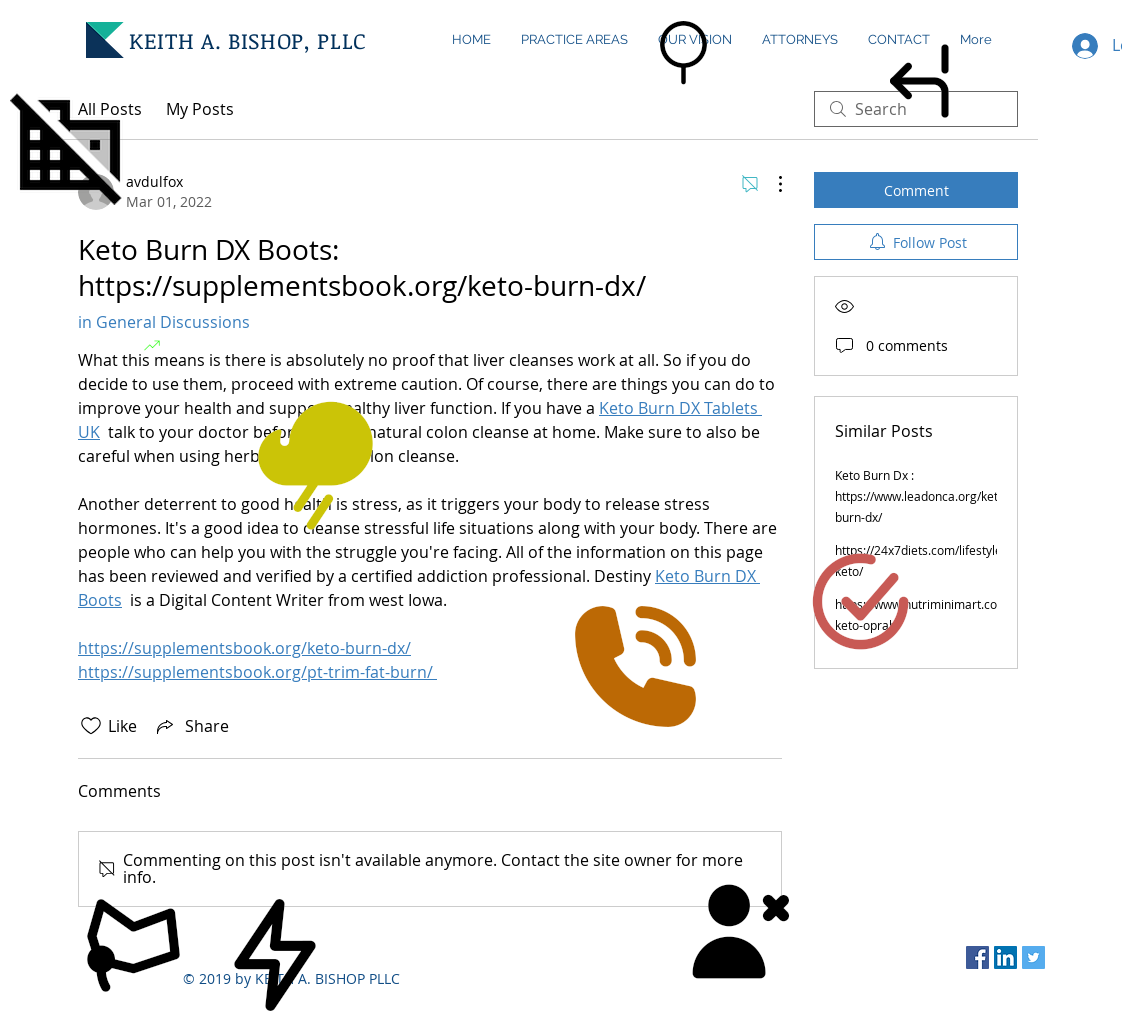 Image resolution: width=1122 pixels, height=1019 pixels. I want to click on indicates rainy weather conditions, so click(315, 463).